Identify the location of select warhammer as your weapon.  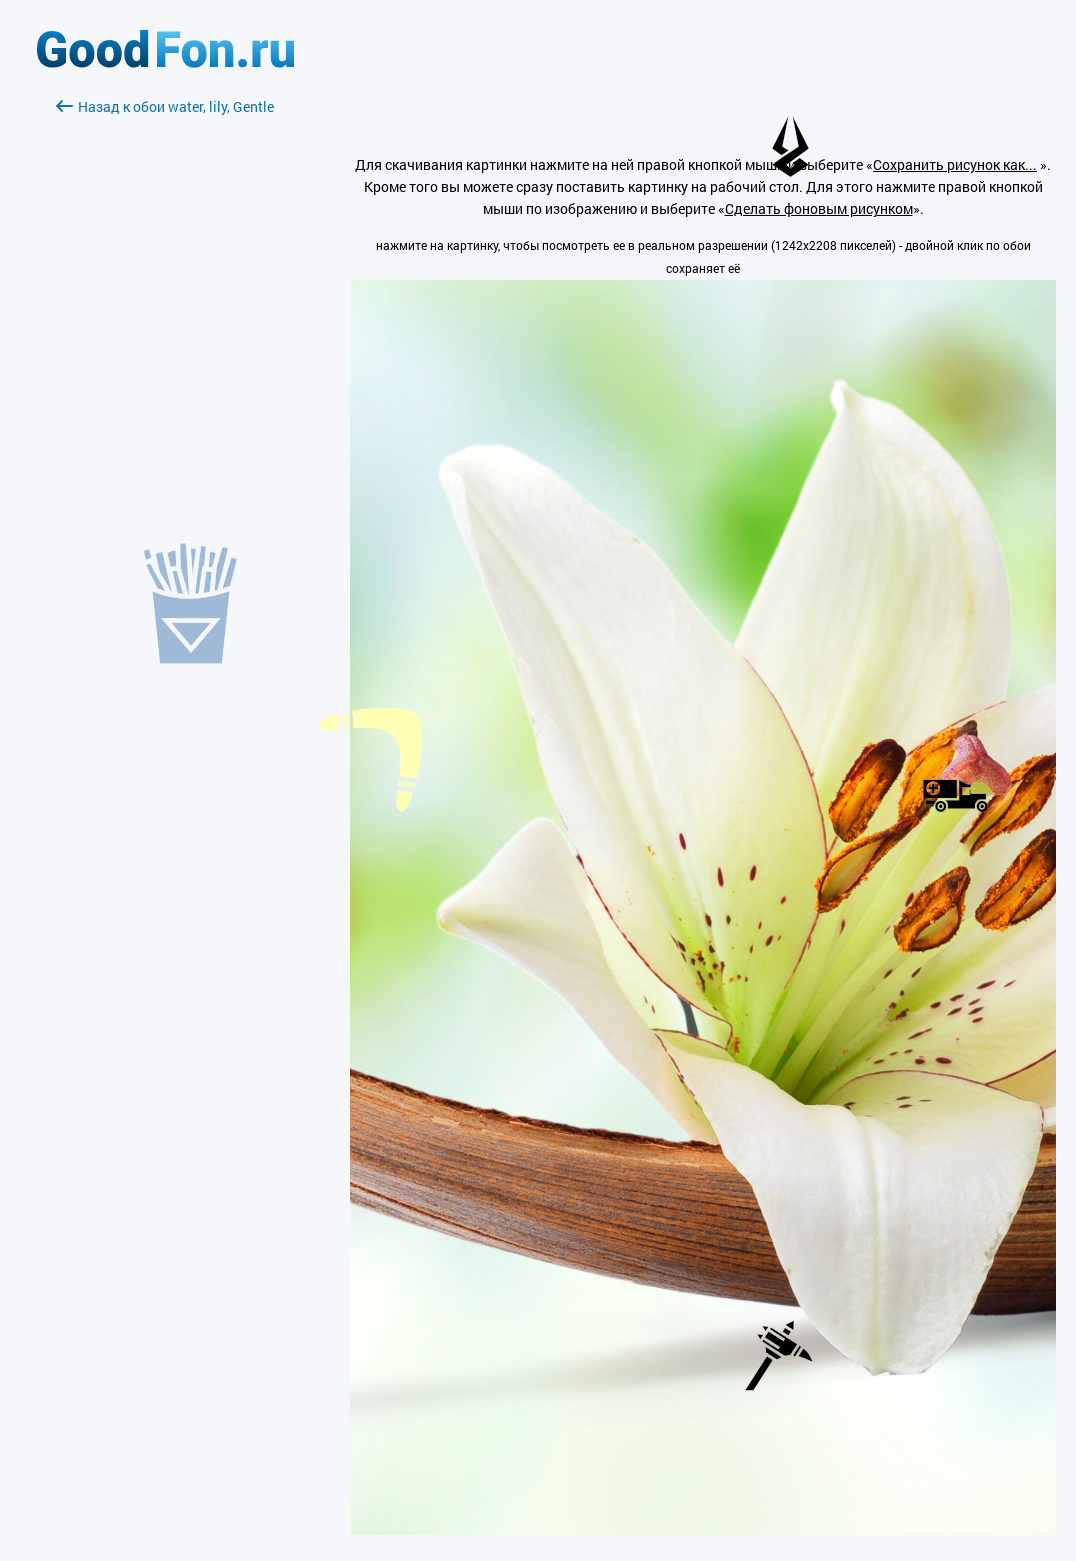
(779, 1354).